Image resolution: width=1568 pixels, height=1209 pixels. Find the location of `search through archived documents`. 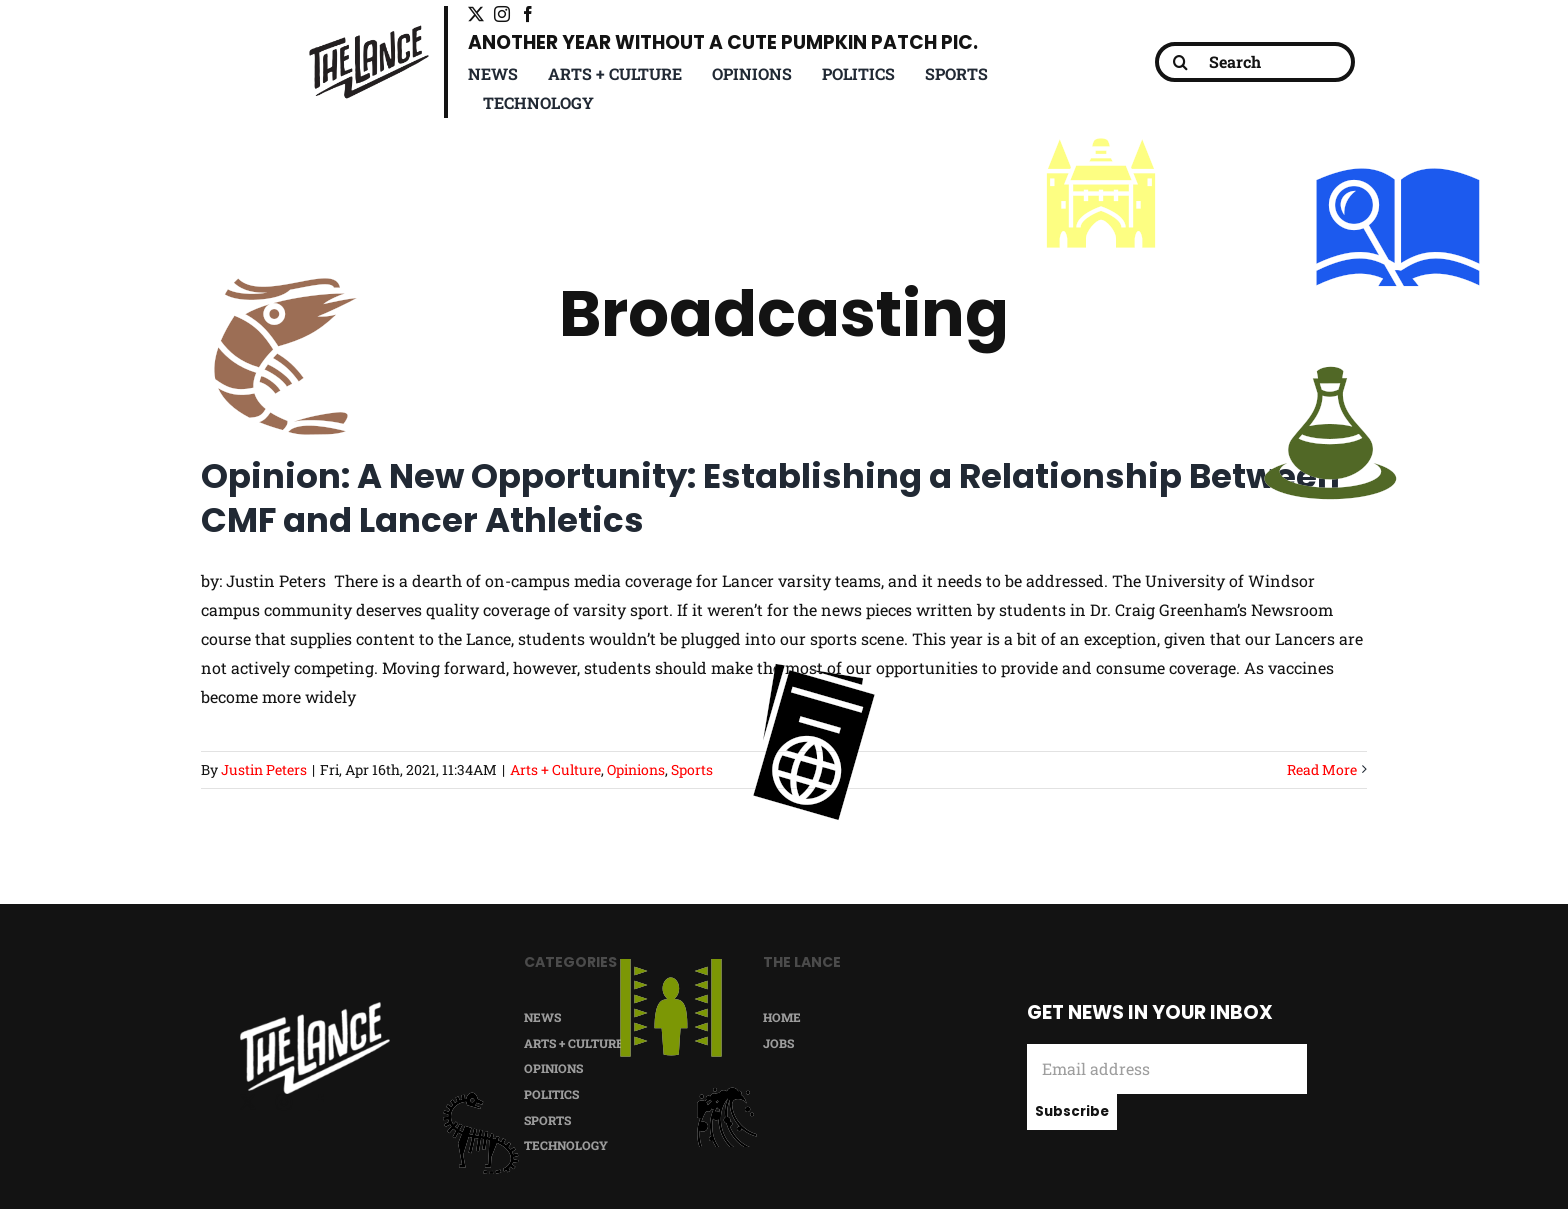

search through archived documents is located at coordinates (1398, 227).